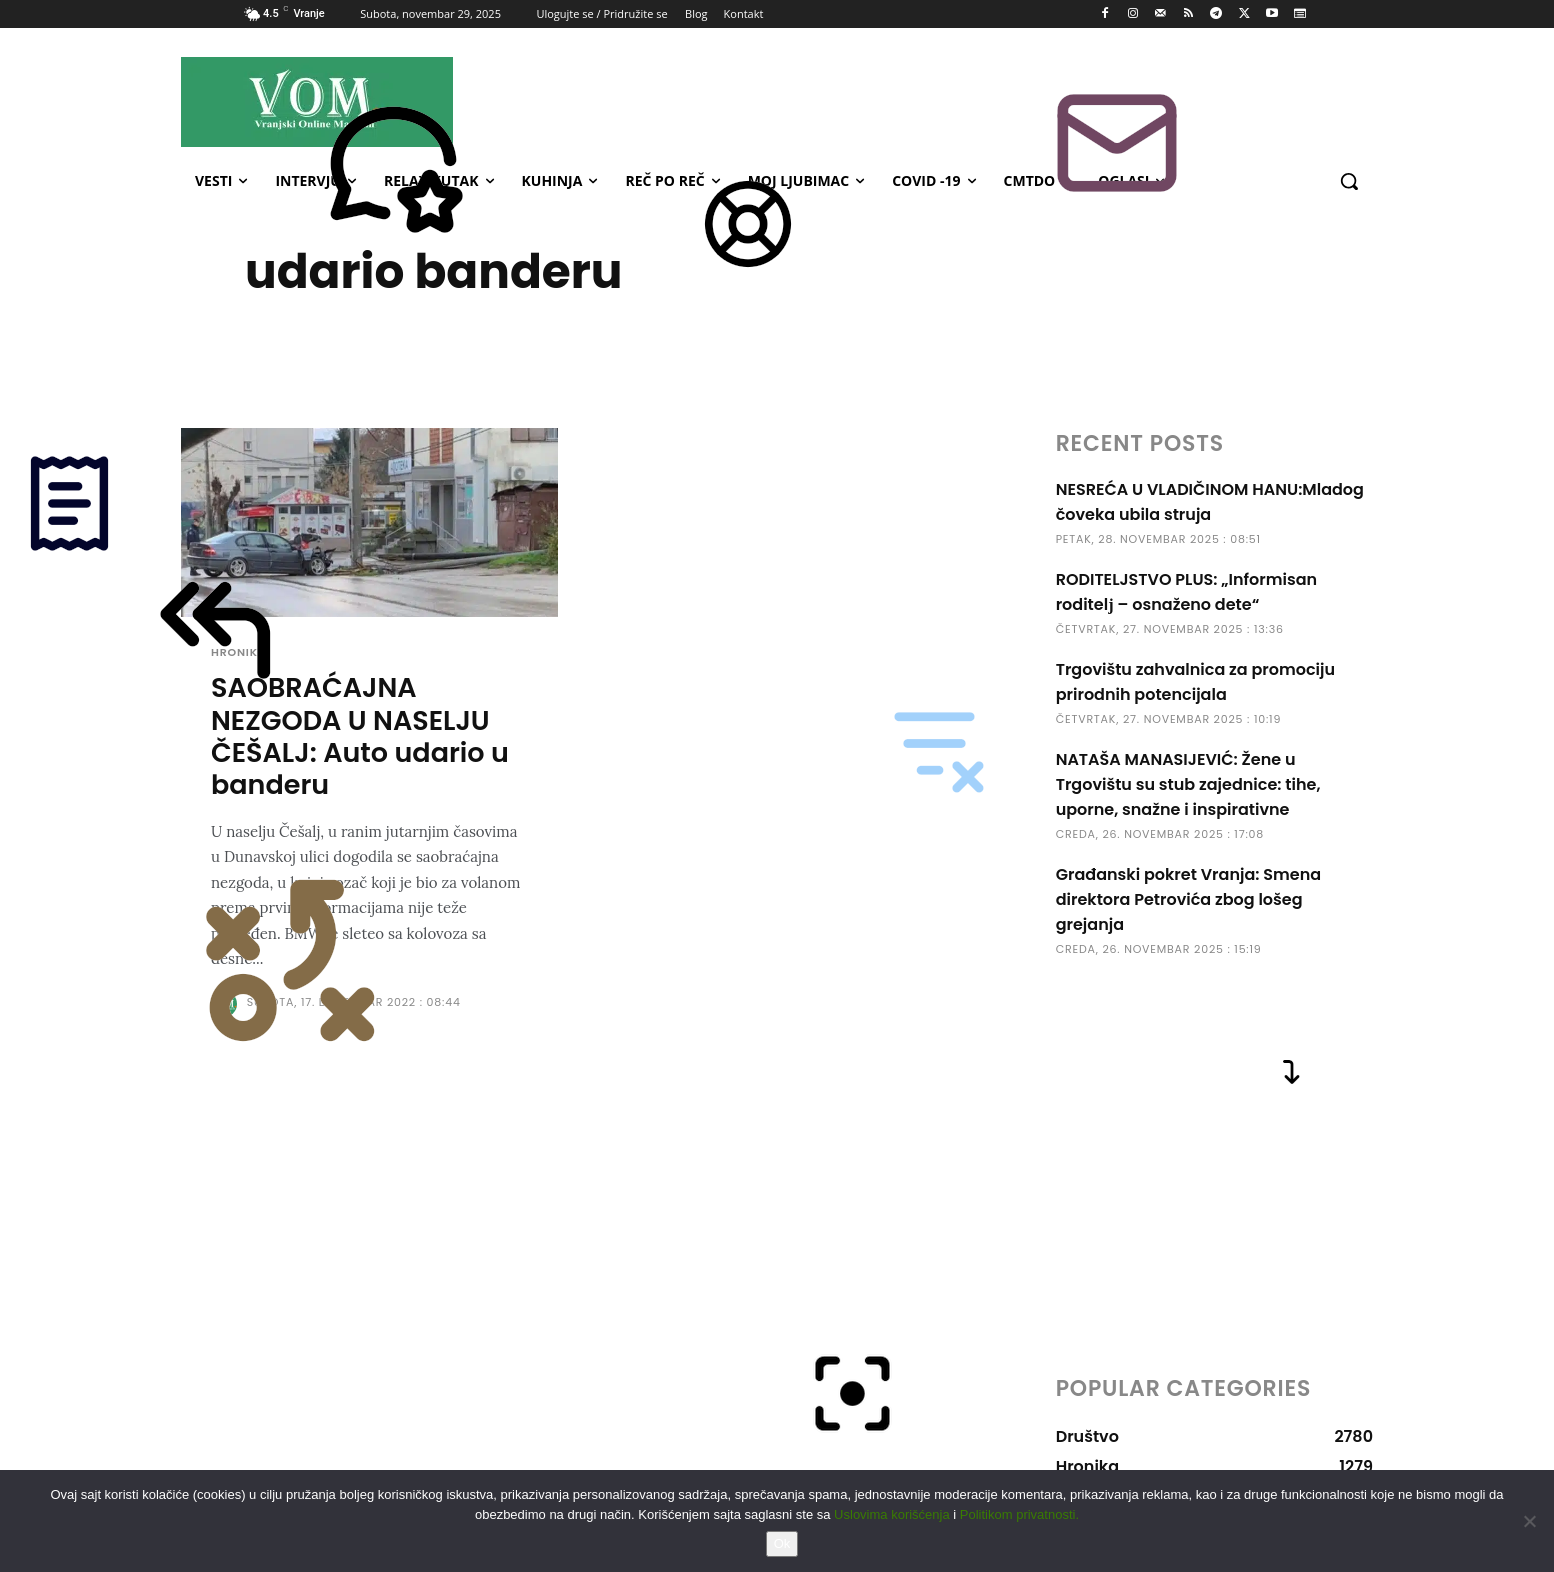 The height and width of the screenshot is (1572, 1554). Describe the element at coordinates (283, 960) in the screenshot. I see `view strategy or game plan` at that location.